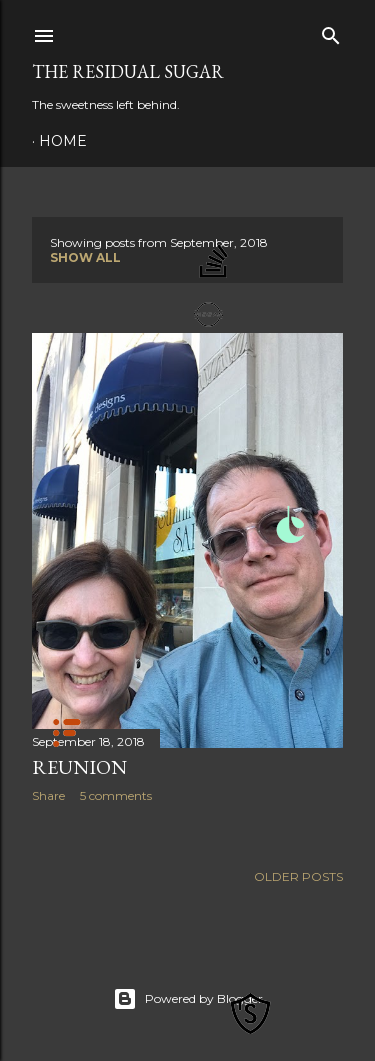 The width and height of the screenshot is (375, 1061). What do you see at coordinates (250, 1013) in the screenshot?
I see `songoda brand logo` at bounding box center [250, 1013].